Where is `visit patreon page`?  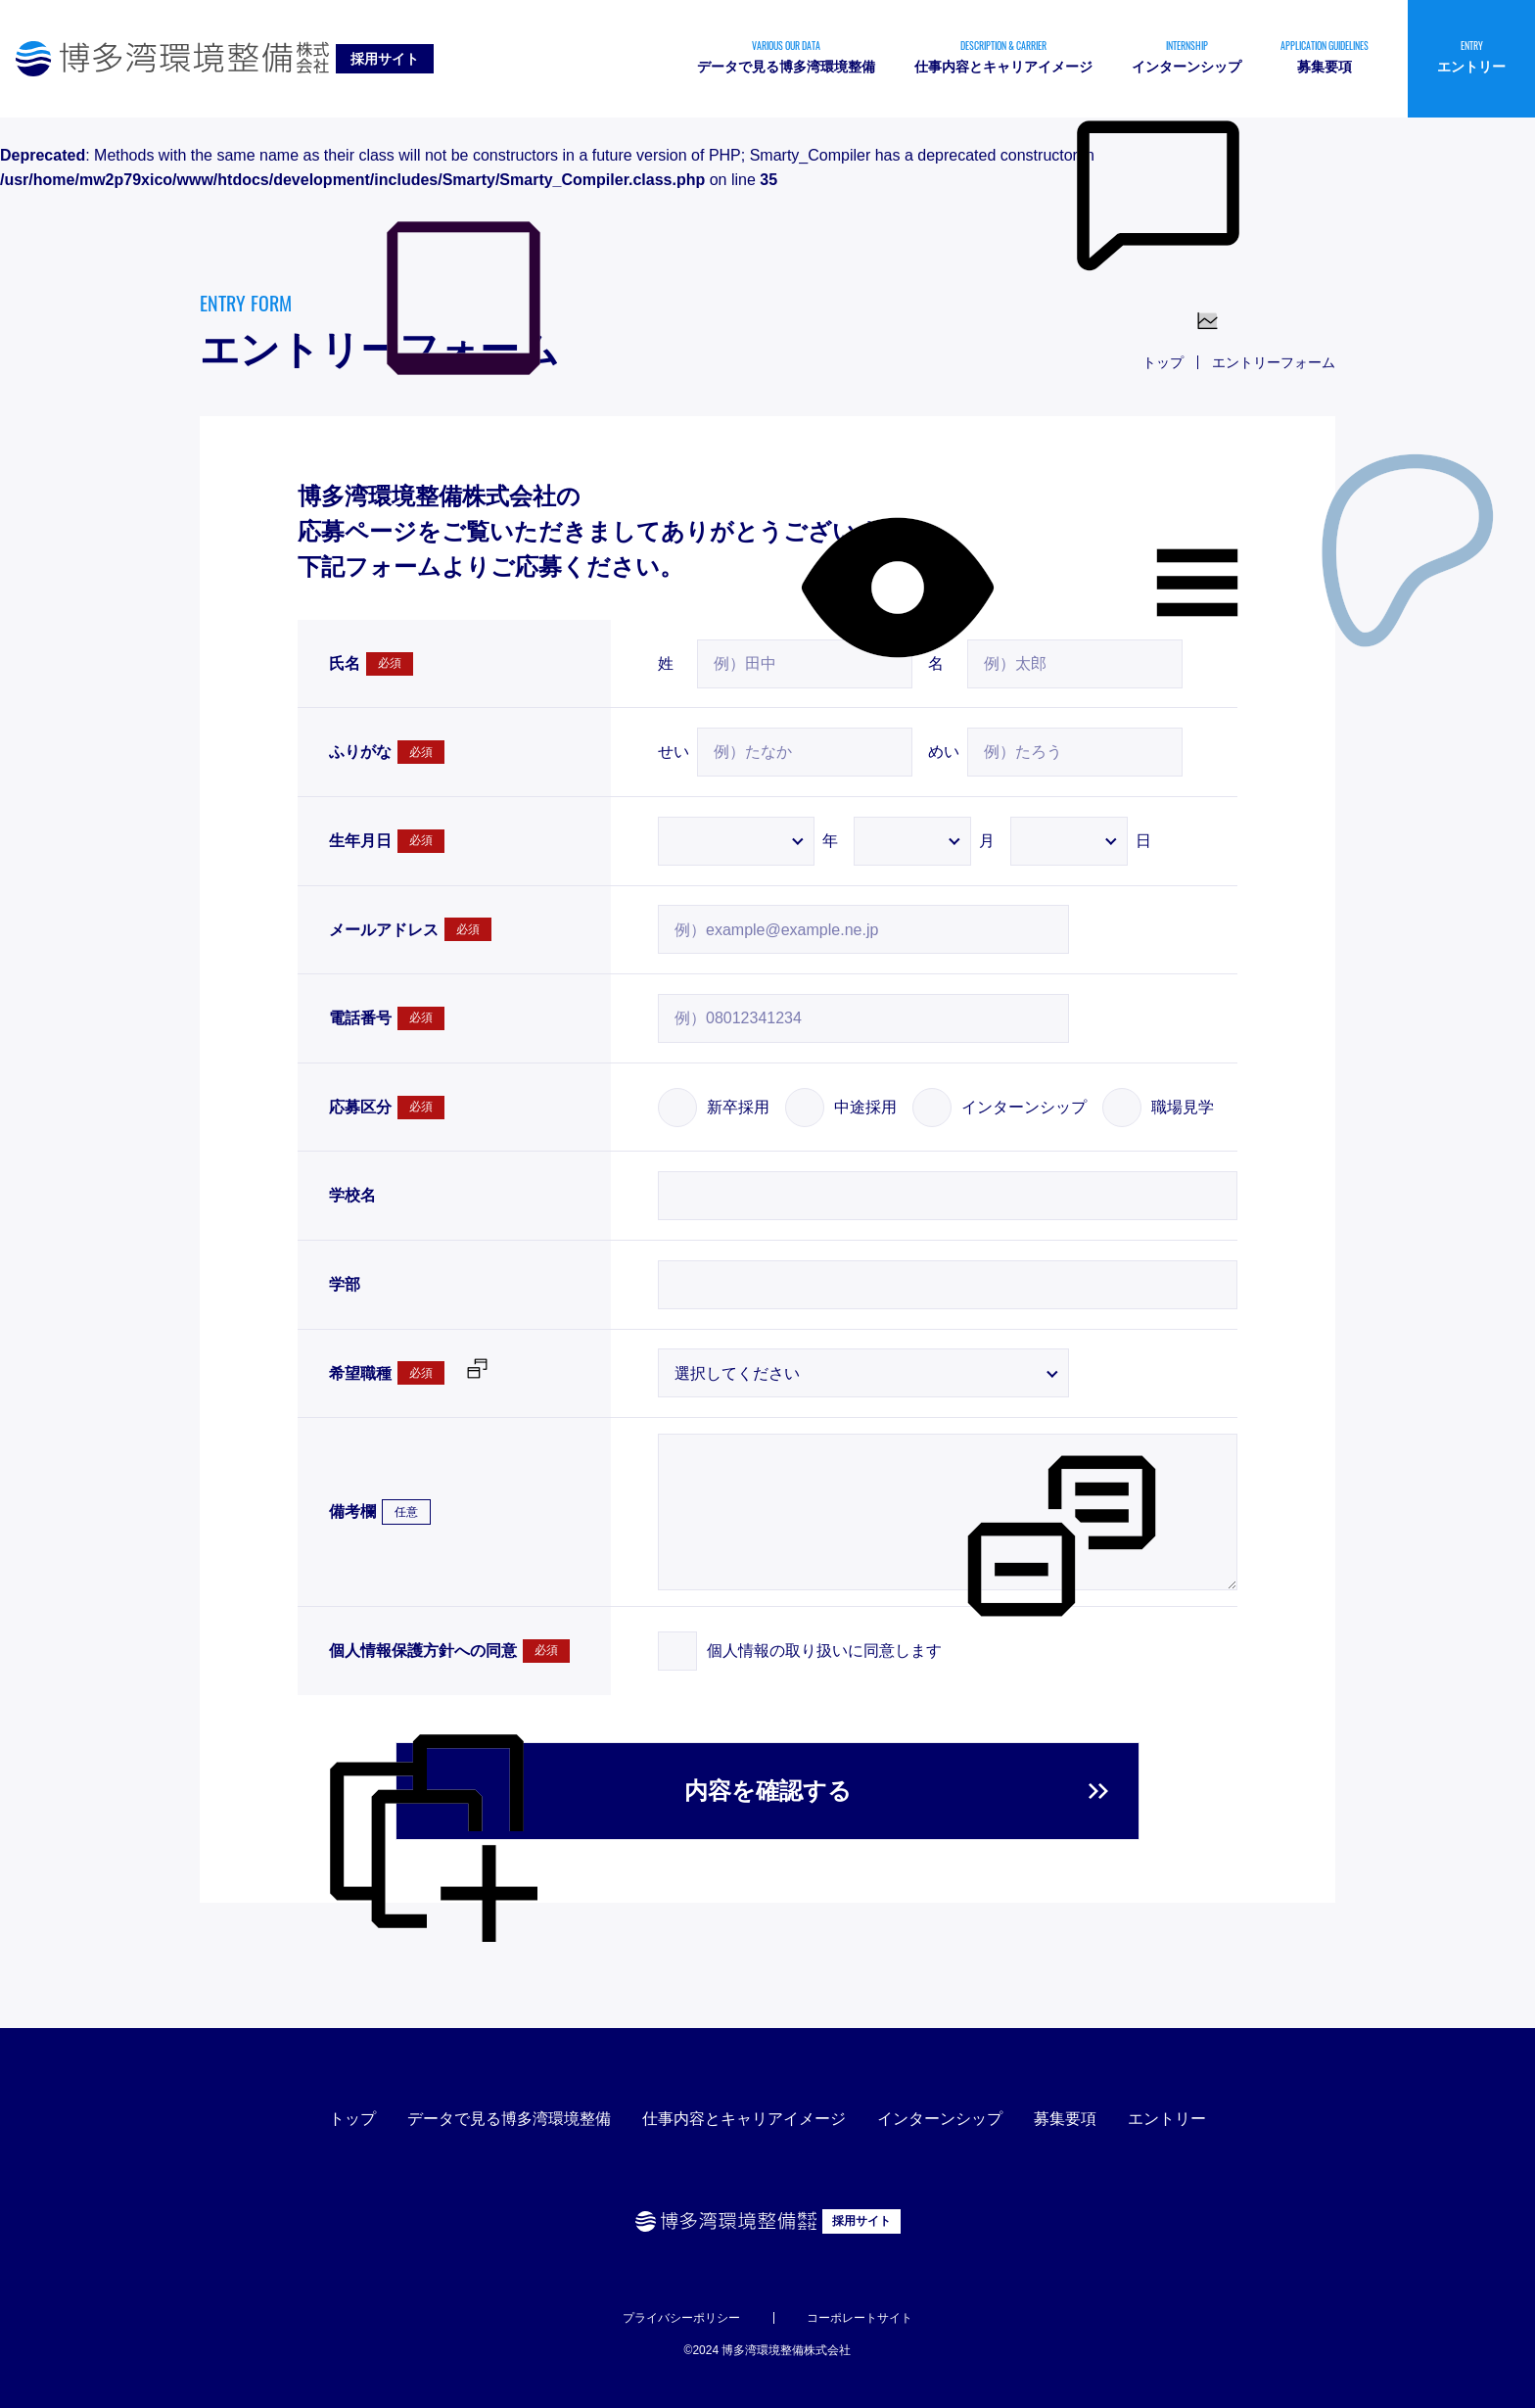 visit patreon page is located at coordinates (1400, 546).